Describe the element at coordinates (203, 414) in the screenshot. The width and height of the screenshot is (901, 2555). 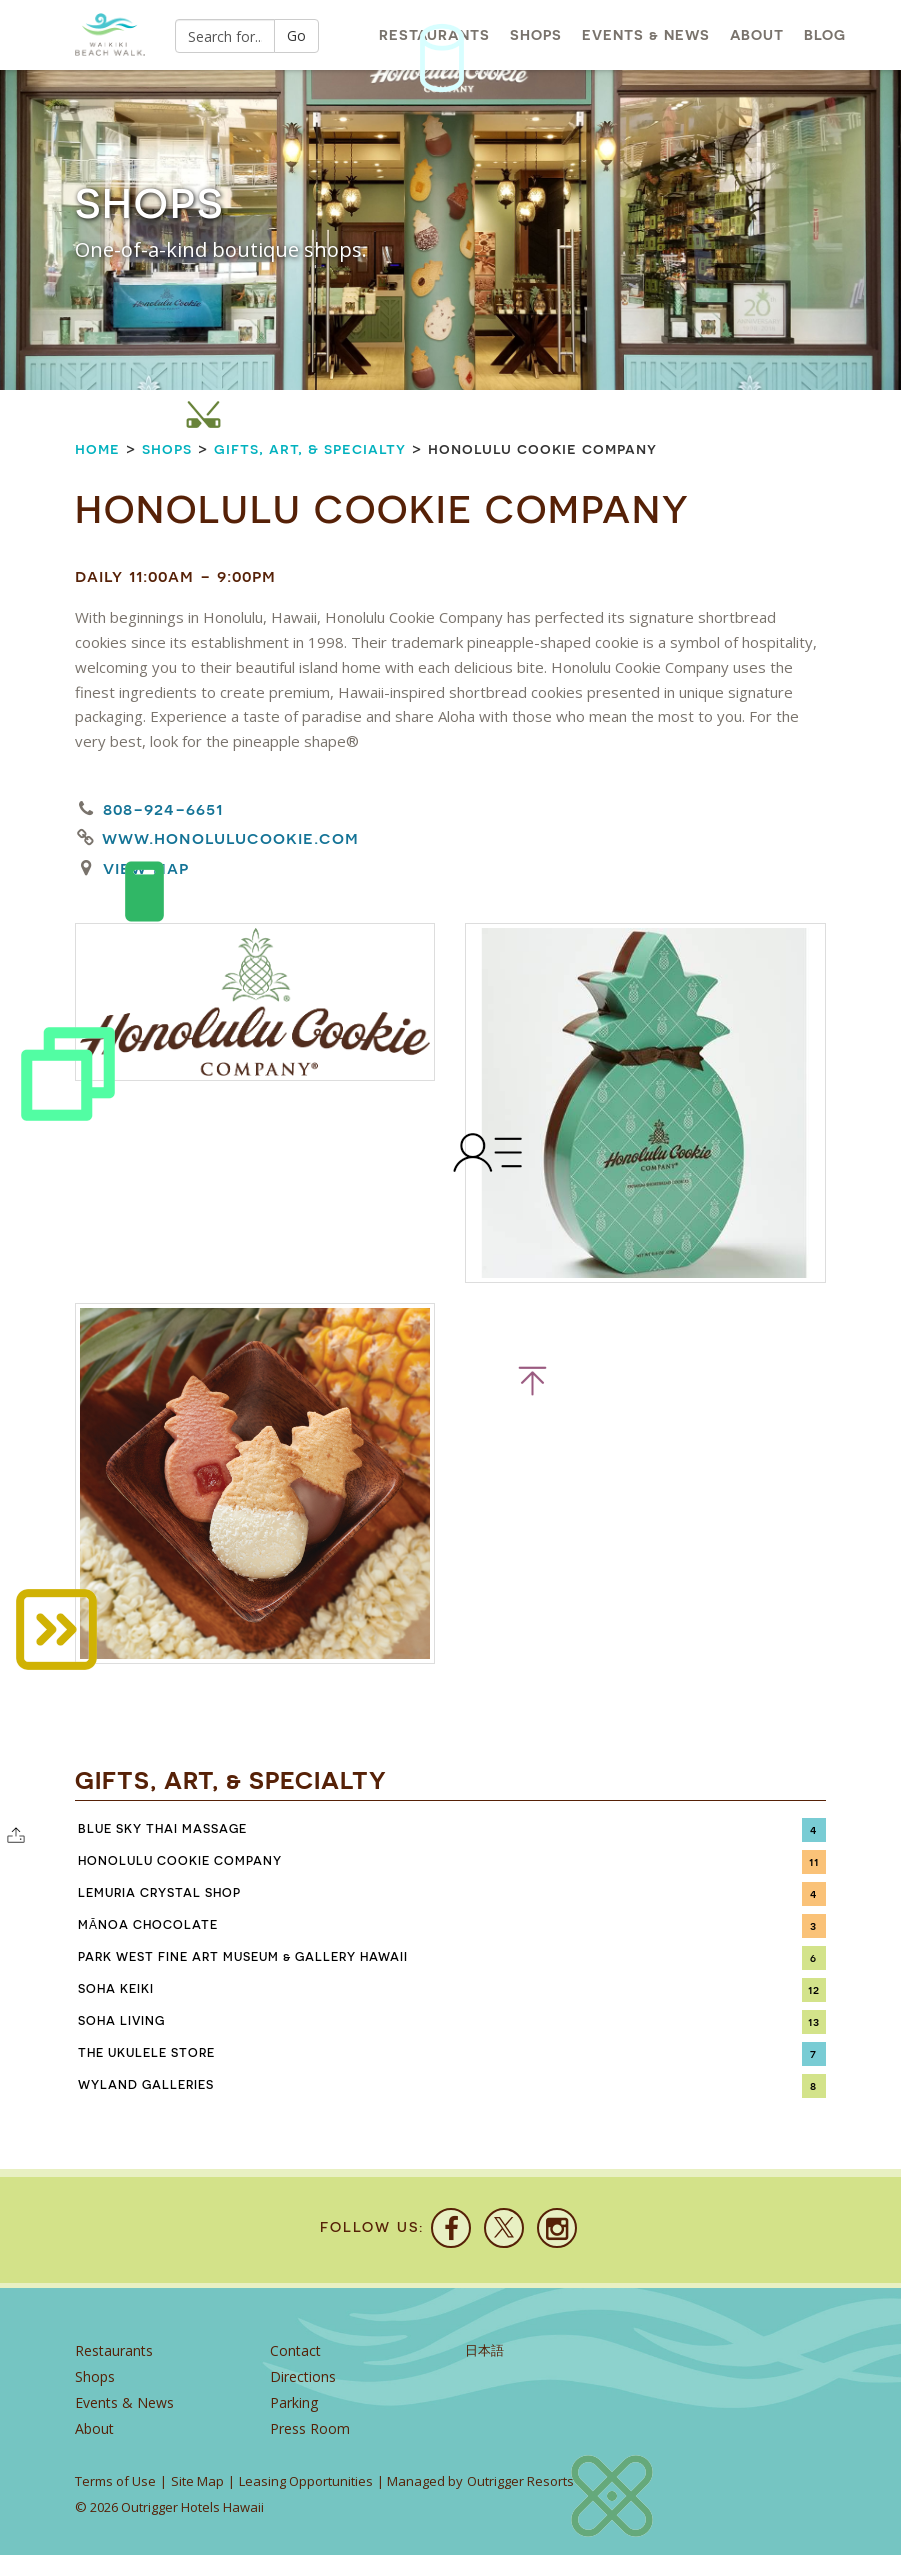
I see `view hockey scores or stats` at that location.